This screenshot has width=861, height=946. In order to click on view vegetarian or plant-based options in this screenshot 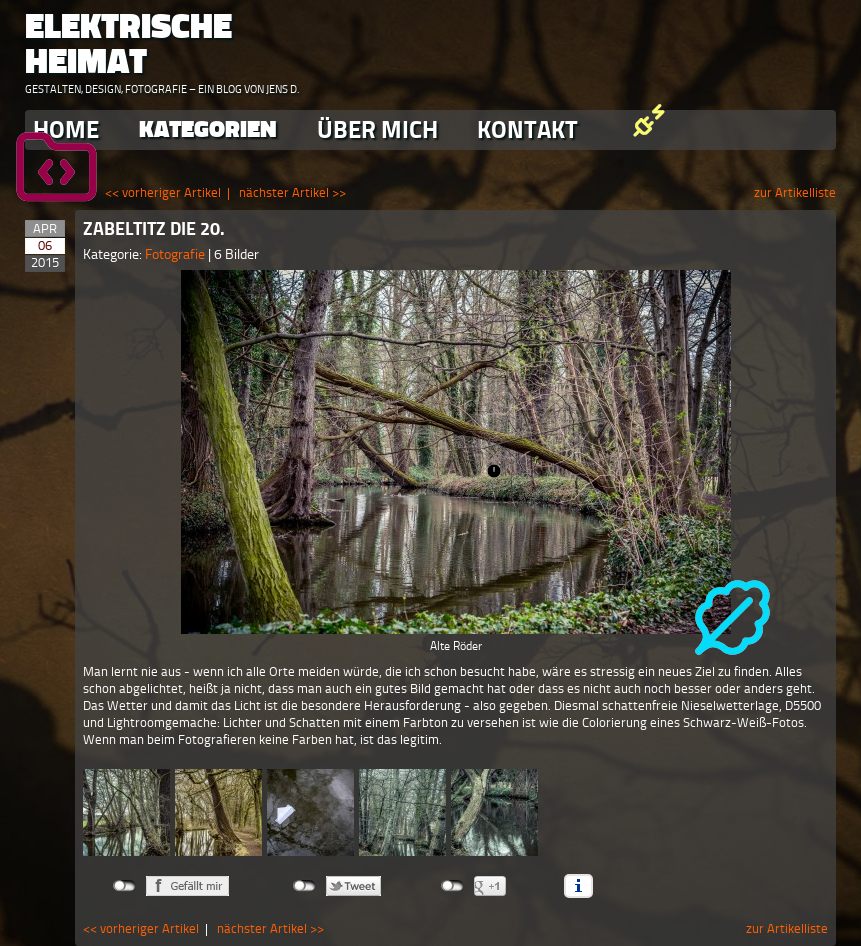, I will do `click(732, 617)`.